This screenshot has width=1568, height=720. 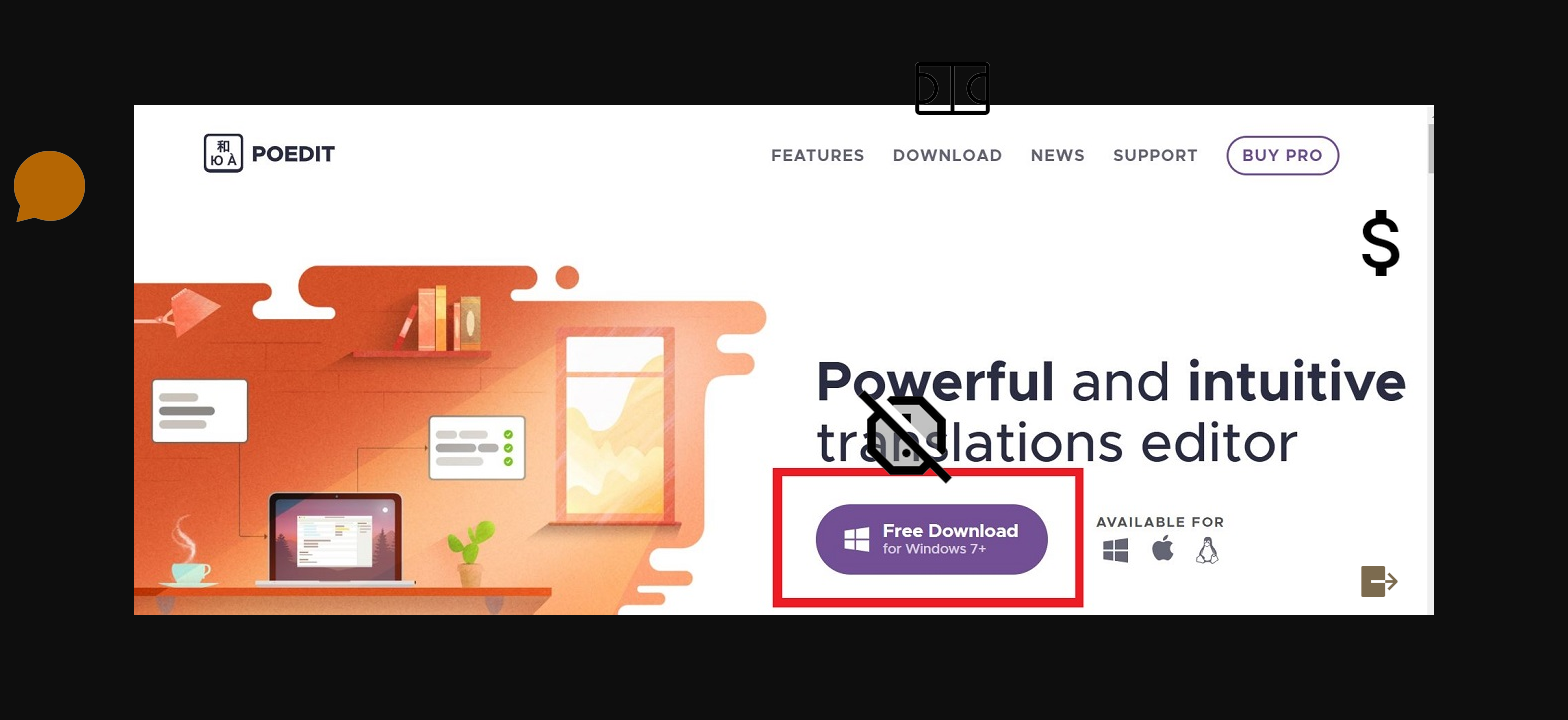 What do you see at coordinates (49, 186) in the screenshot?
I see `open chat or messaging` at bounding box center [49, 186].